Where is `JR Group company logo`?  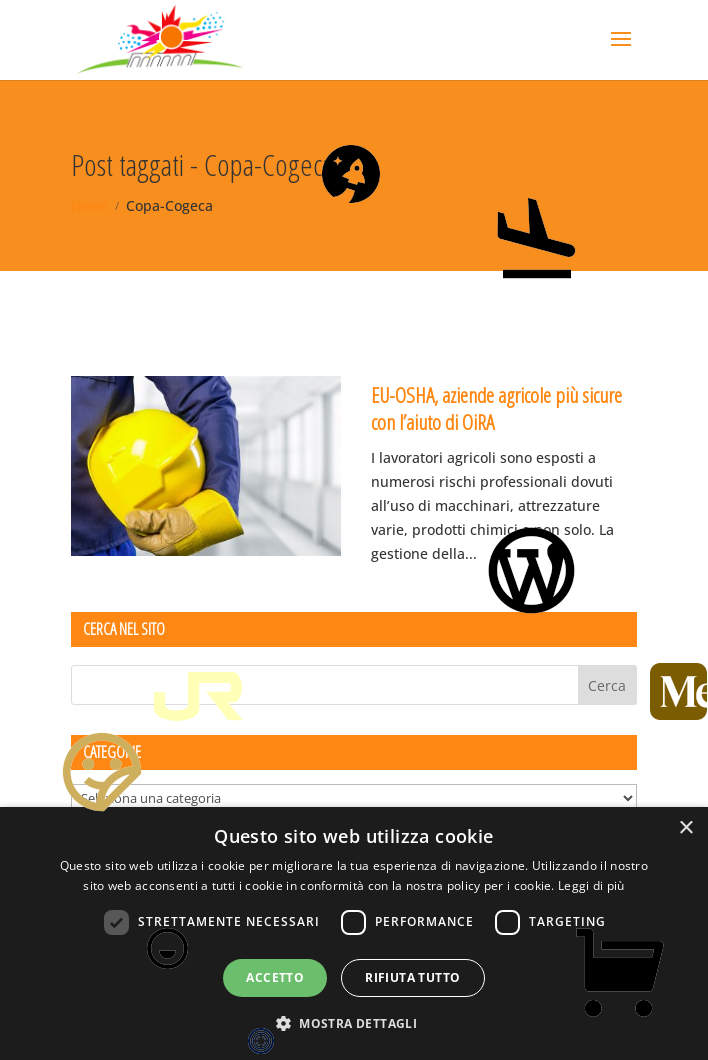 JR Group company logo is located at coordinates (198, 696).